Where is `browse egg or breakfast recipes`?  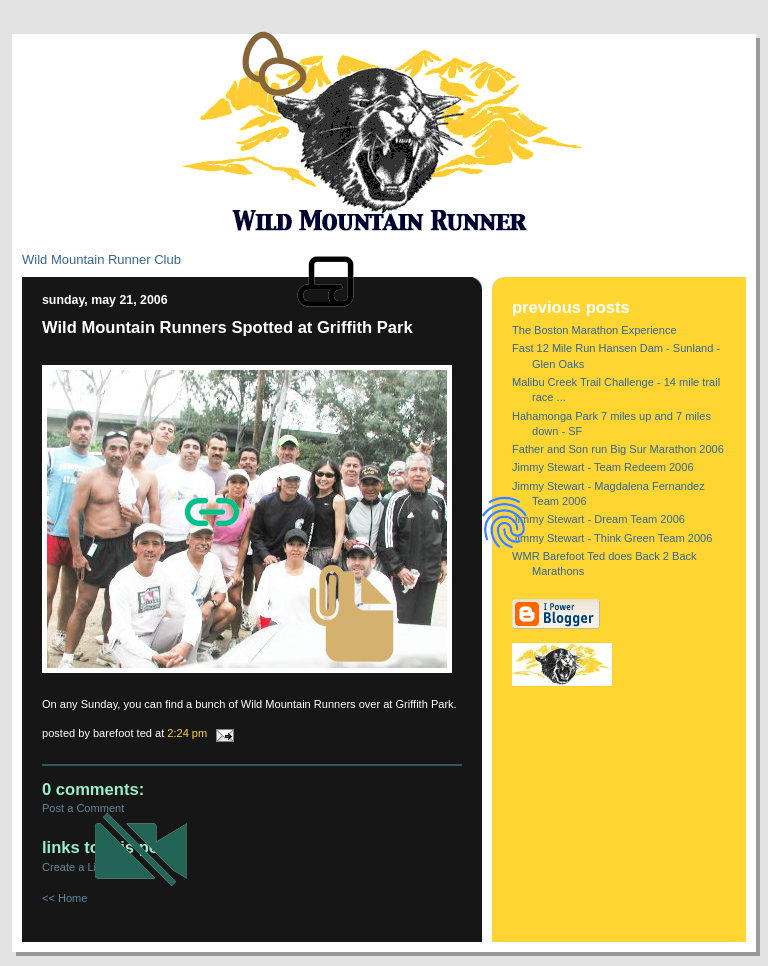
browse egg or breakfast recipes is located at coordinates (274, 60).